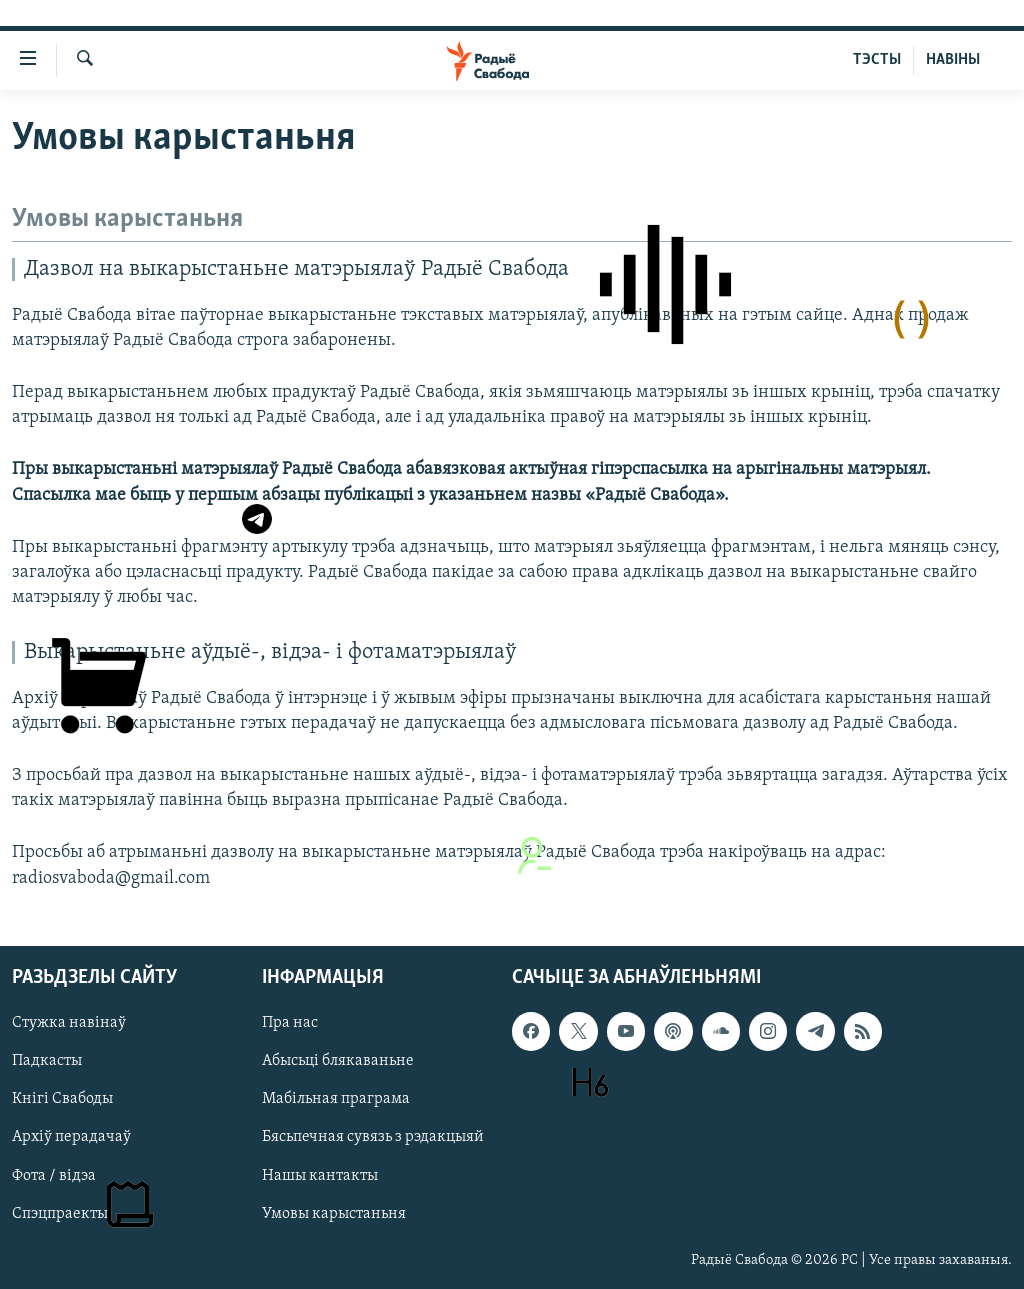 The width and height of the screenshot is (1024, 1289). I want to click on view receipt or transaction history, so click(128, 1204).